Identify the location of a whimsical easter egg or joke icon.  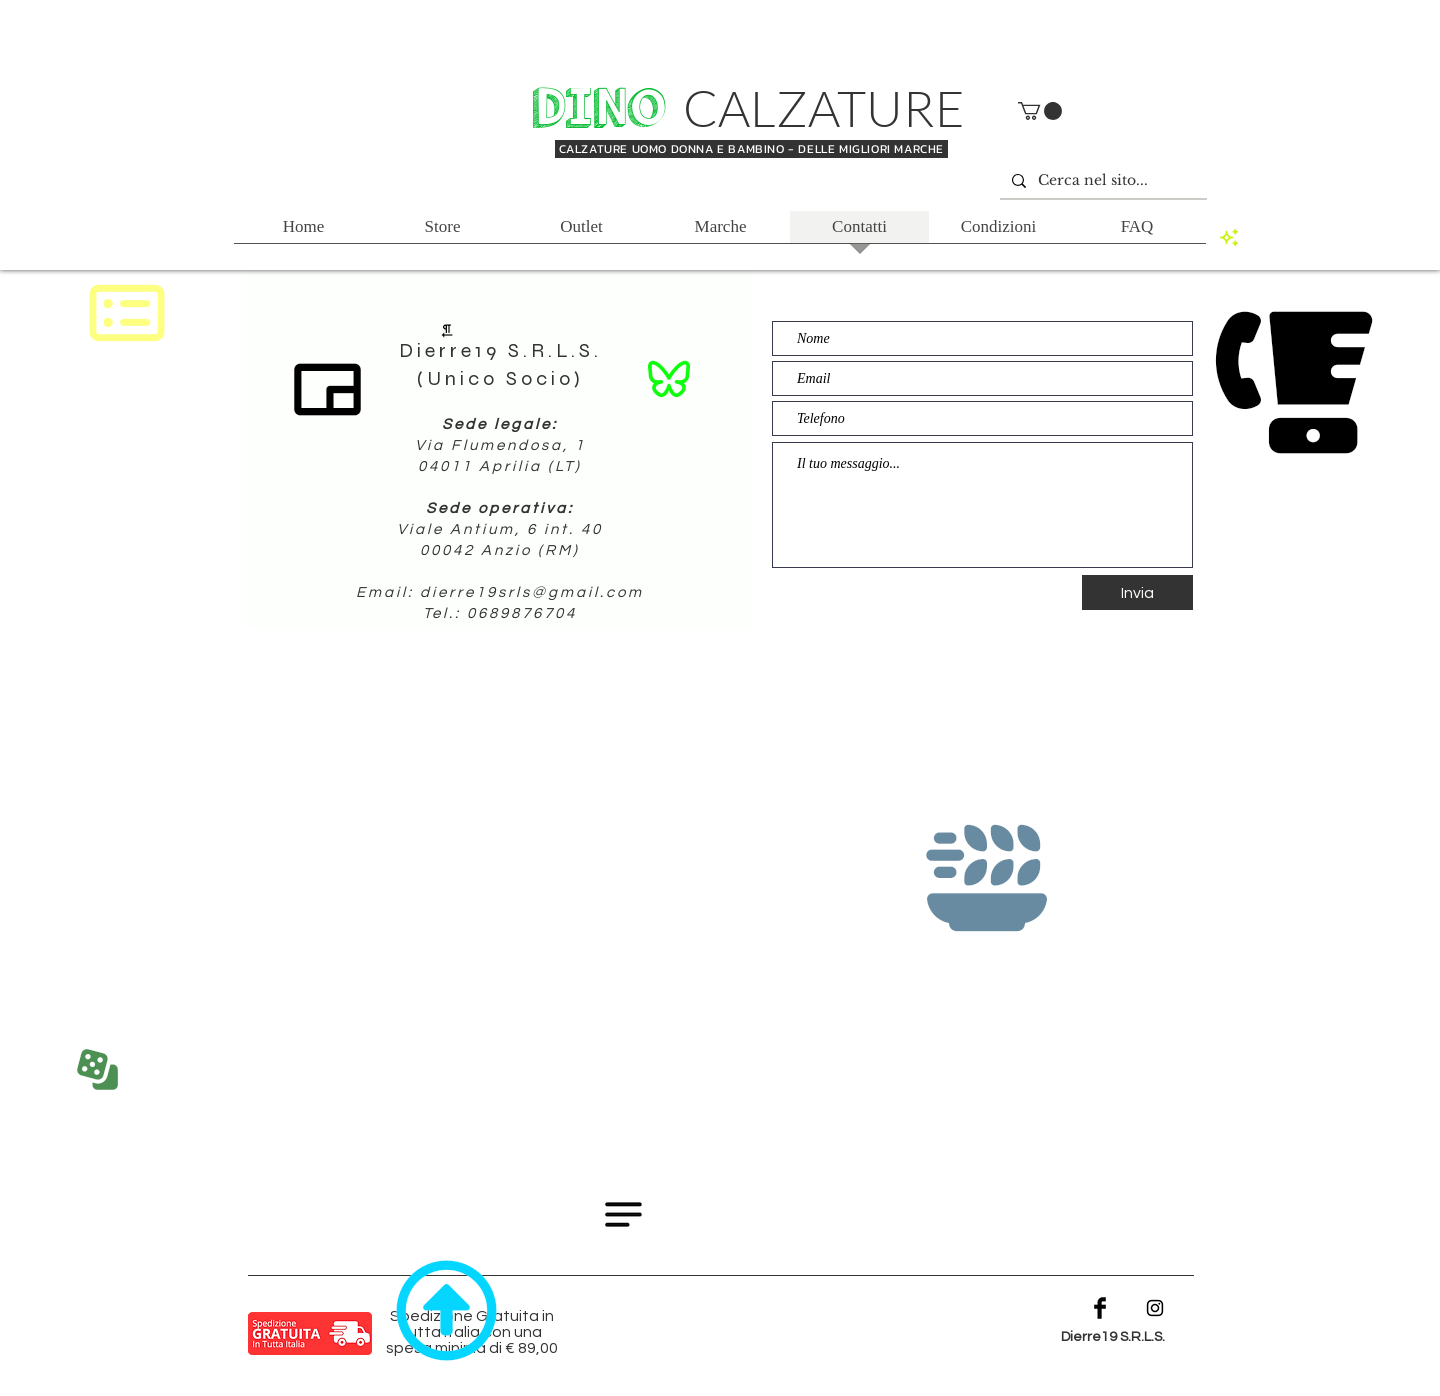
(1295, 382).